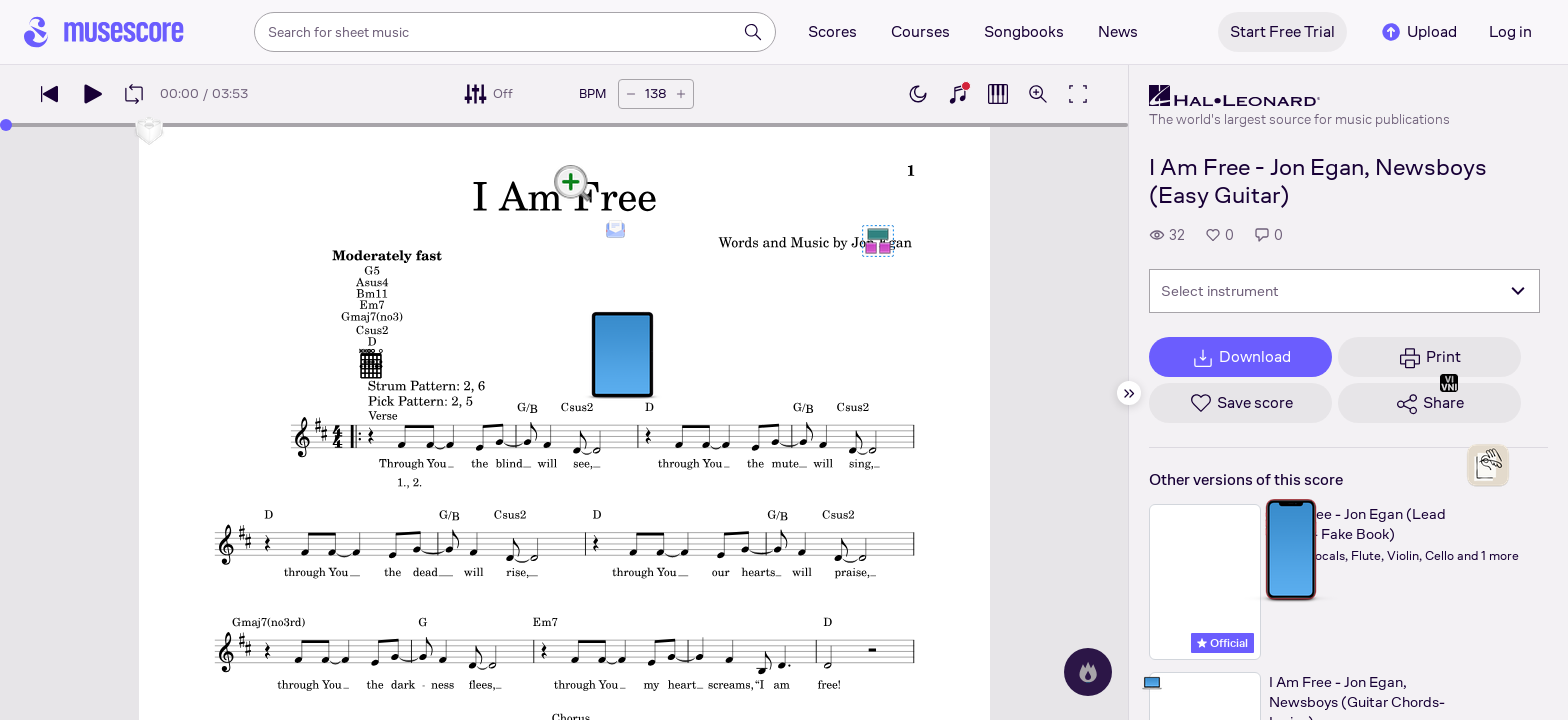 The height and width of the screenshot is (720, 1568). What do you see at coordinates (1488, 465) in the screenshot?
I see `open Claude Notes app` at bounding box center [1488, 465].